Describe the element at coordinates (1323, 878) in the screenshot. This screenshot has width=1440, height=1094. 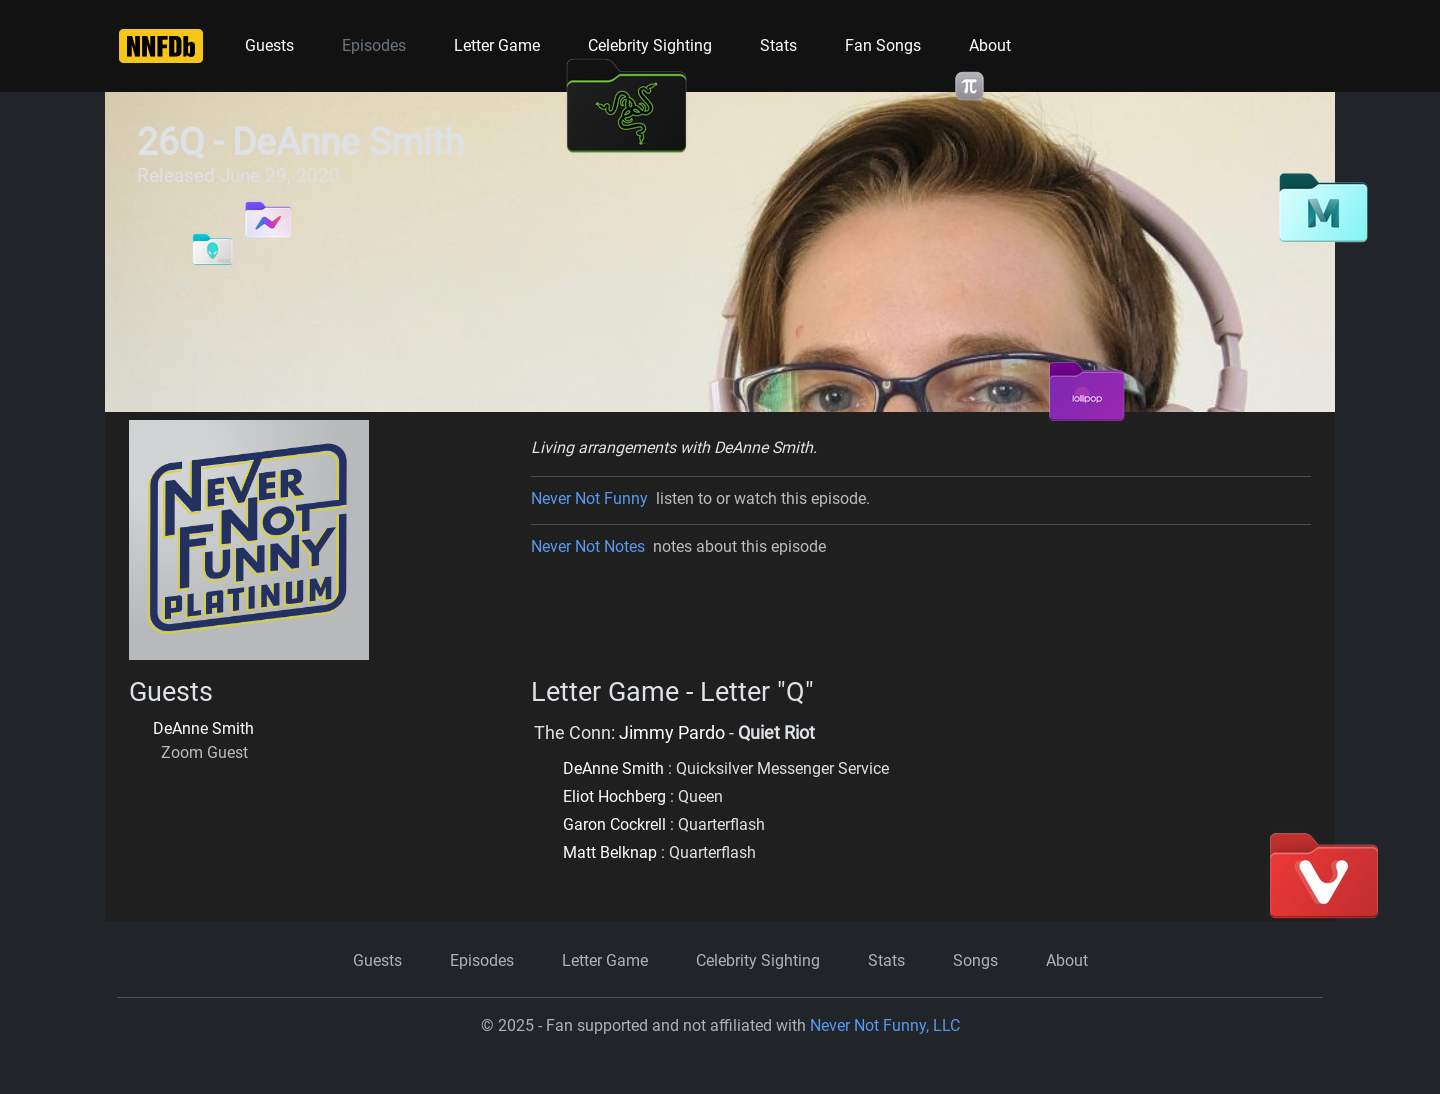
I see `open vivaldi browser downloads folder` at that location.